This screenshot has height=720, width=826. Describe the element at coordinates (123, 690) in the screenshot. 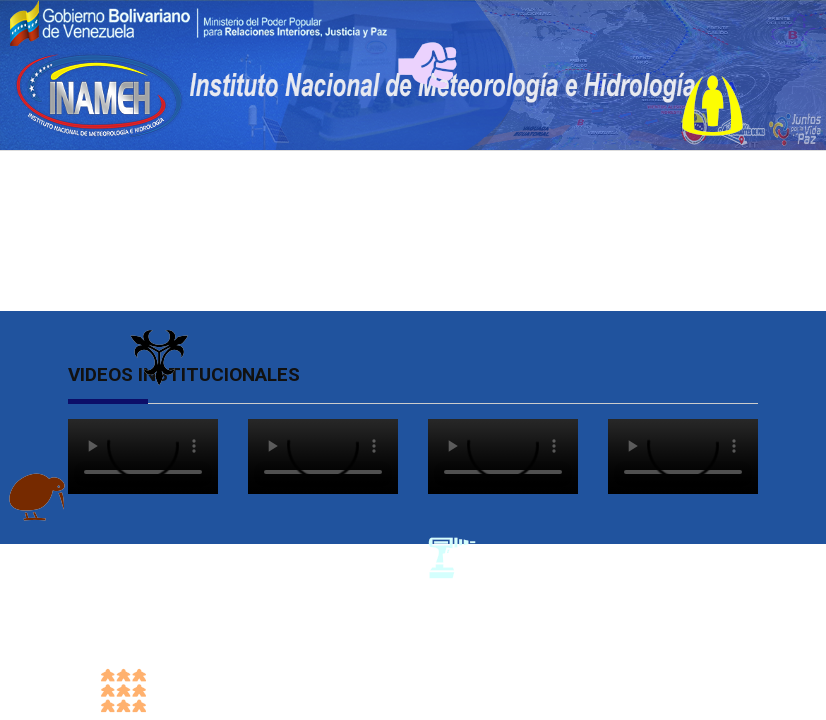

I see `view your army or squad roster` at that location.